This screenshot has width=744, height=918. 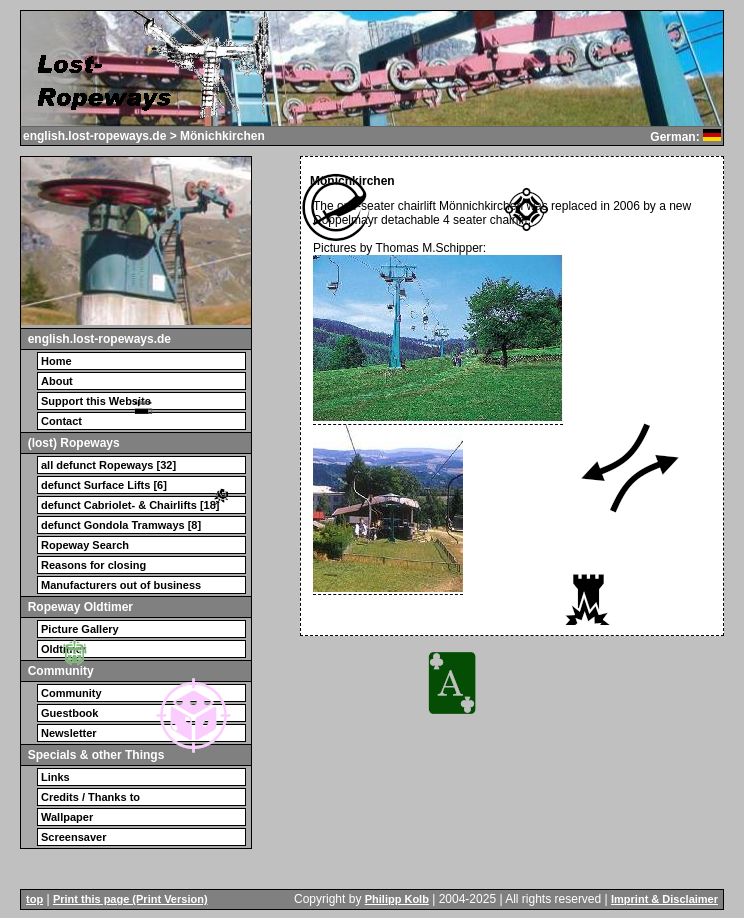 I want to click on indicates current attack power level, so click(x=143, y=406).